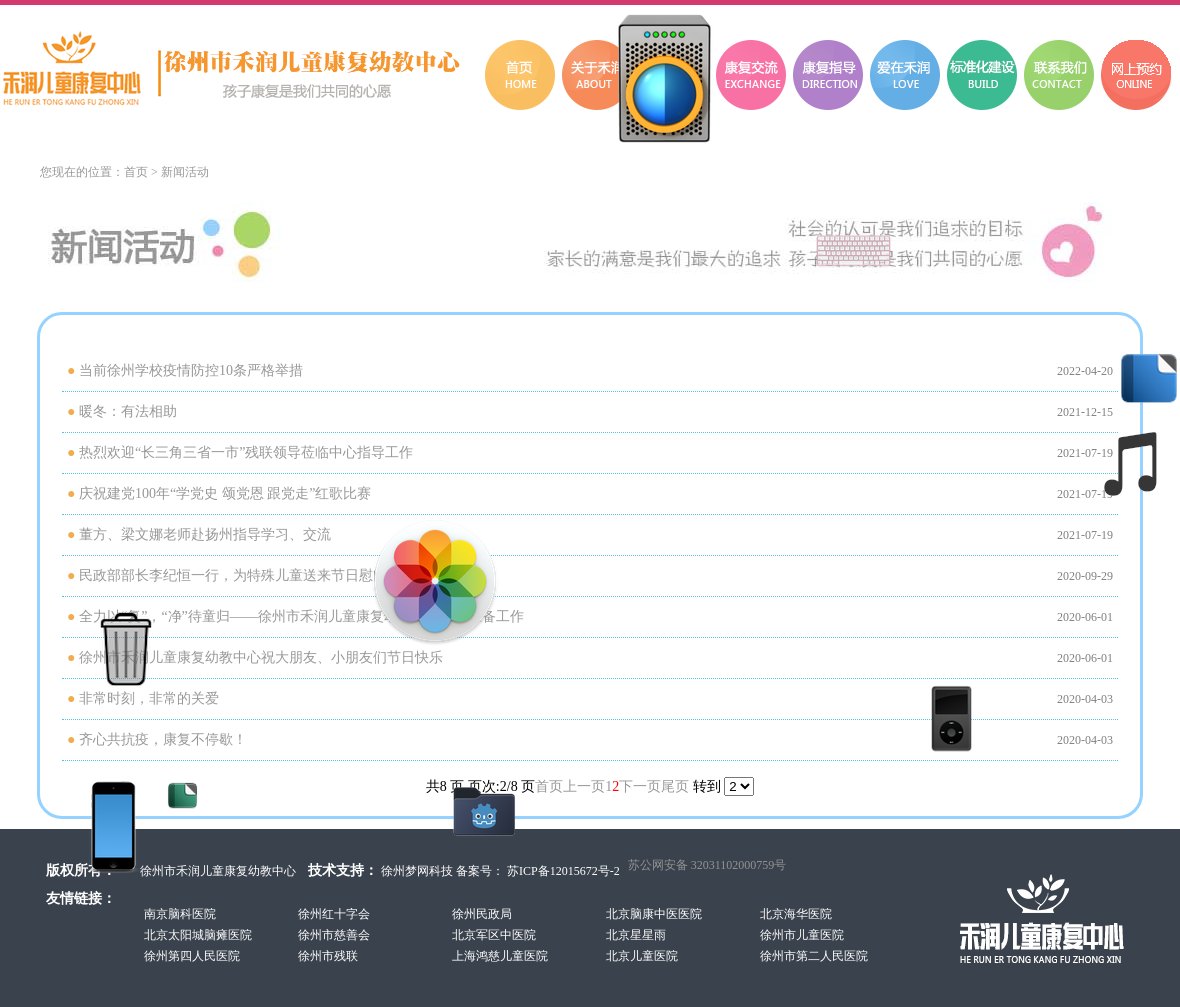 The image size is (1180, 1007). I want to click on open the music app, so click(1131, 466).